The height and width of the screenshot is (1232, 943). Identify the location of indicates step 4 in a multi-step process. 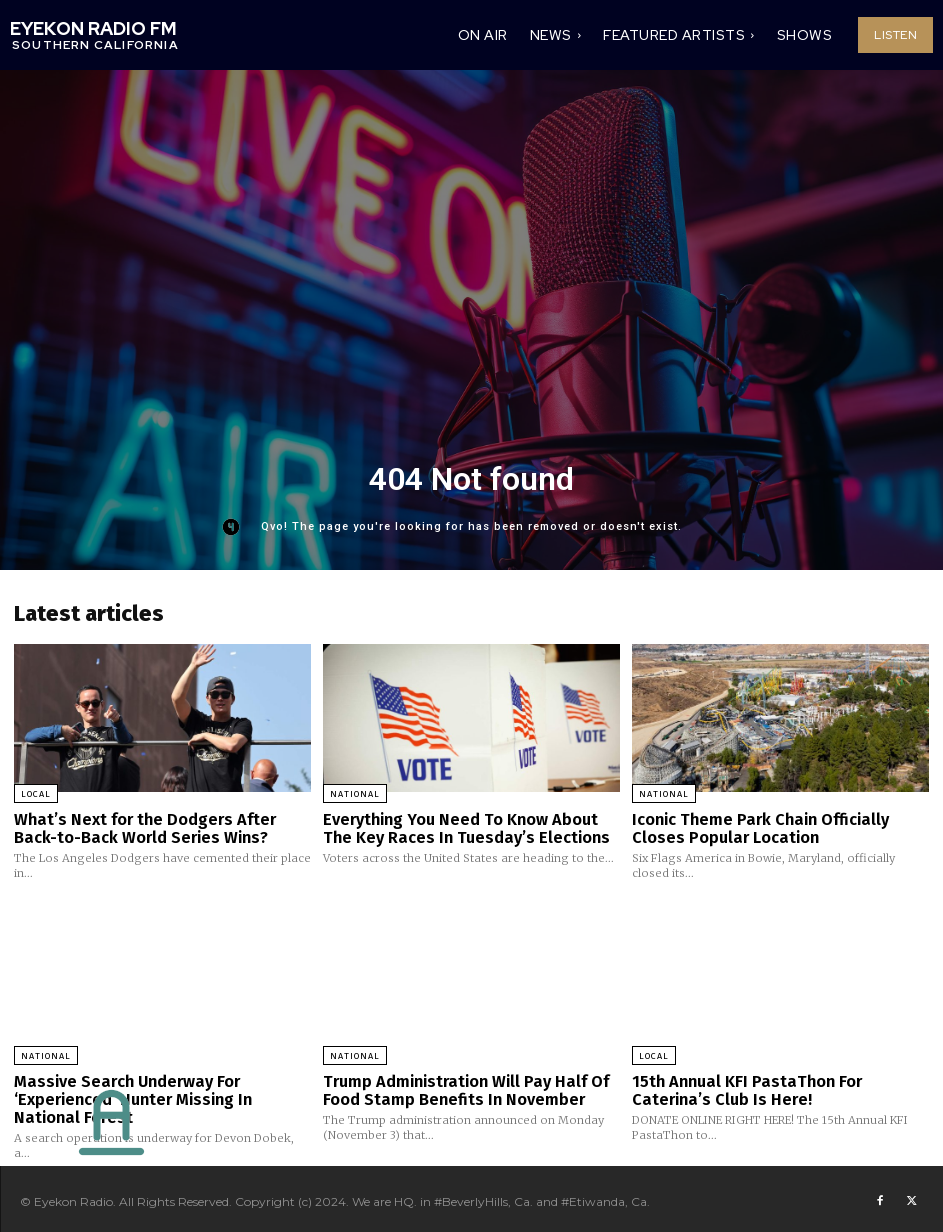
(231, 527).